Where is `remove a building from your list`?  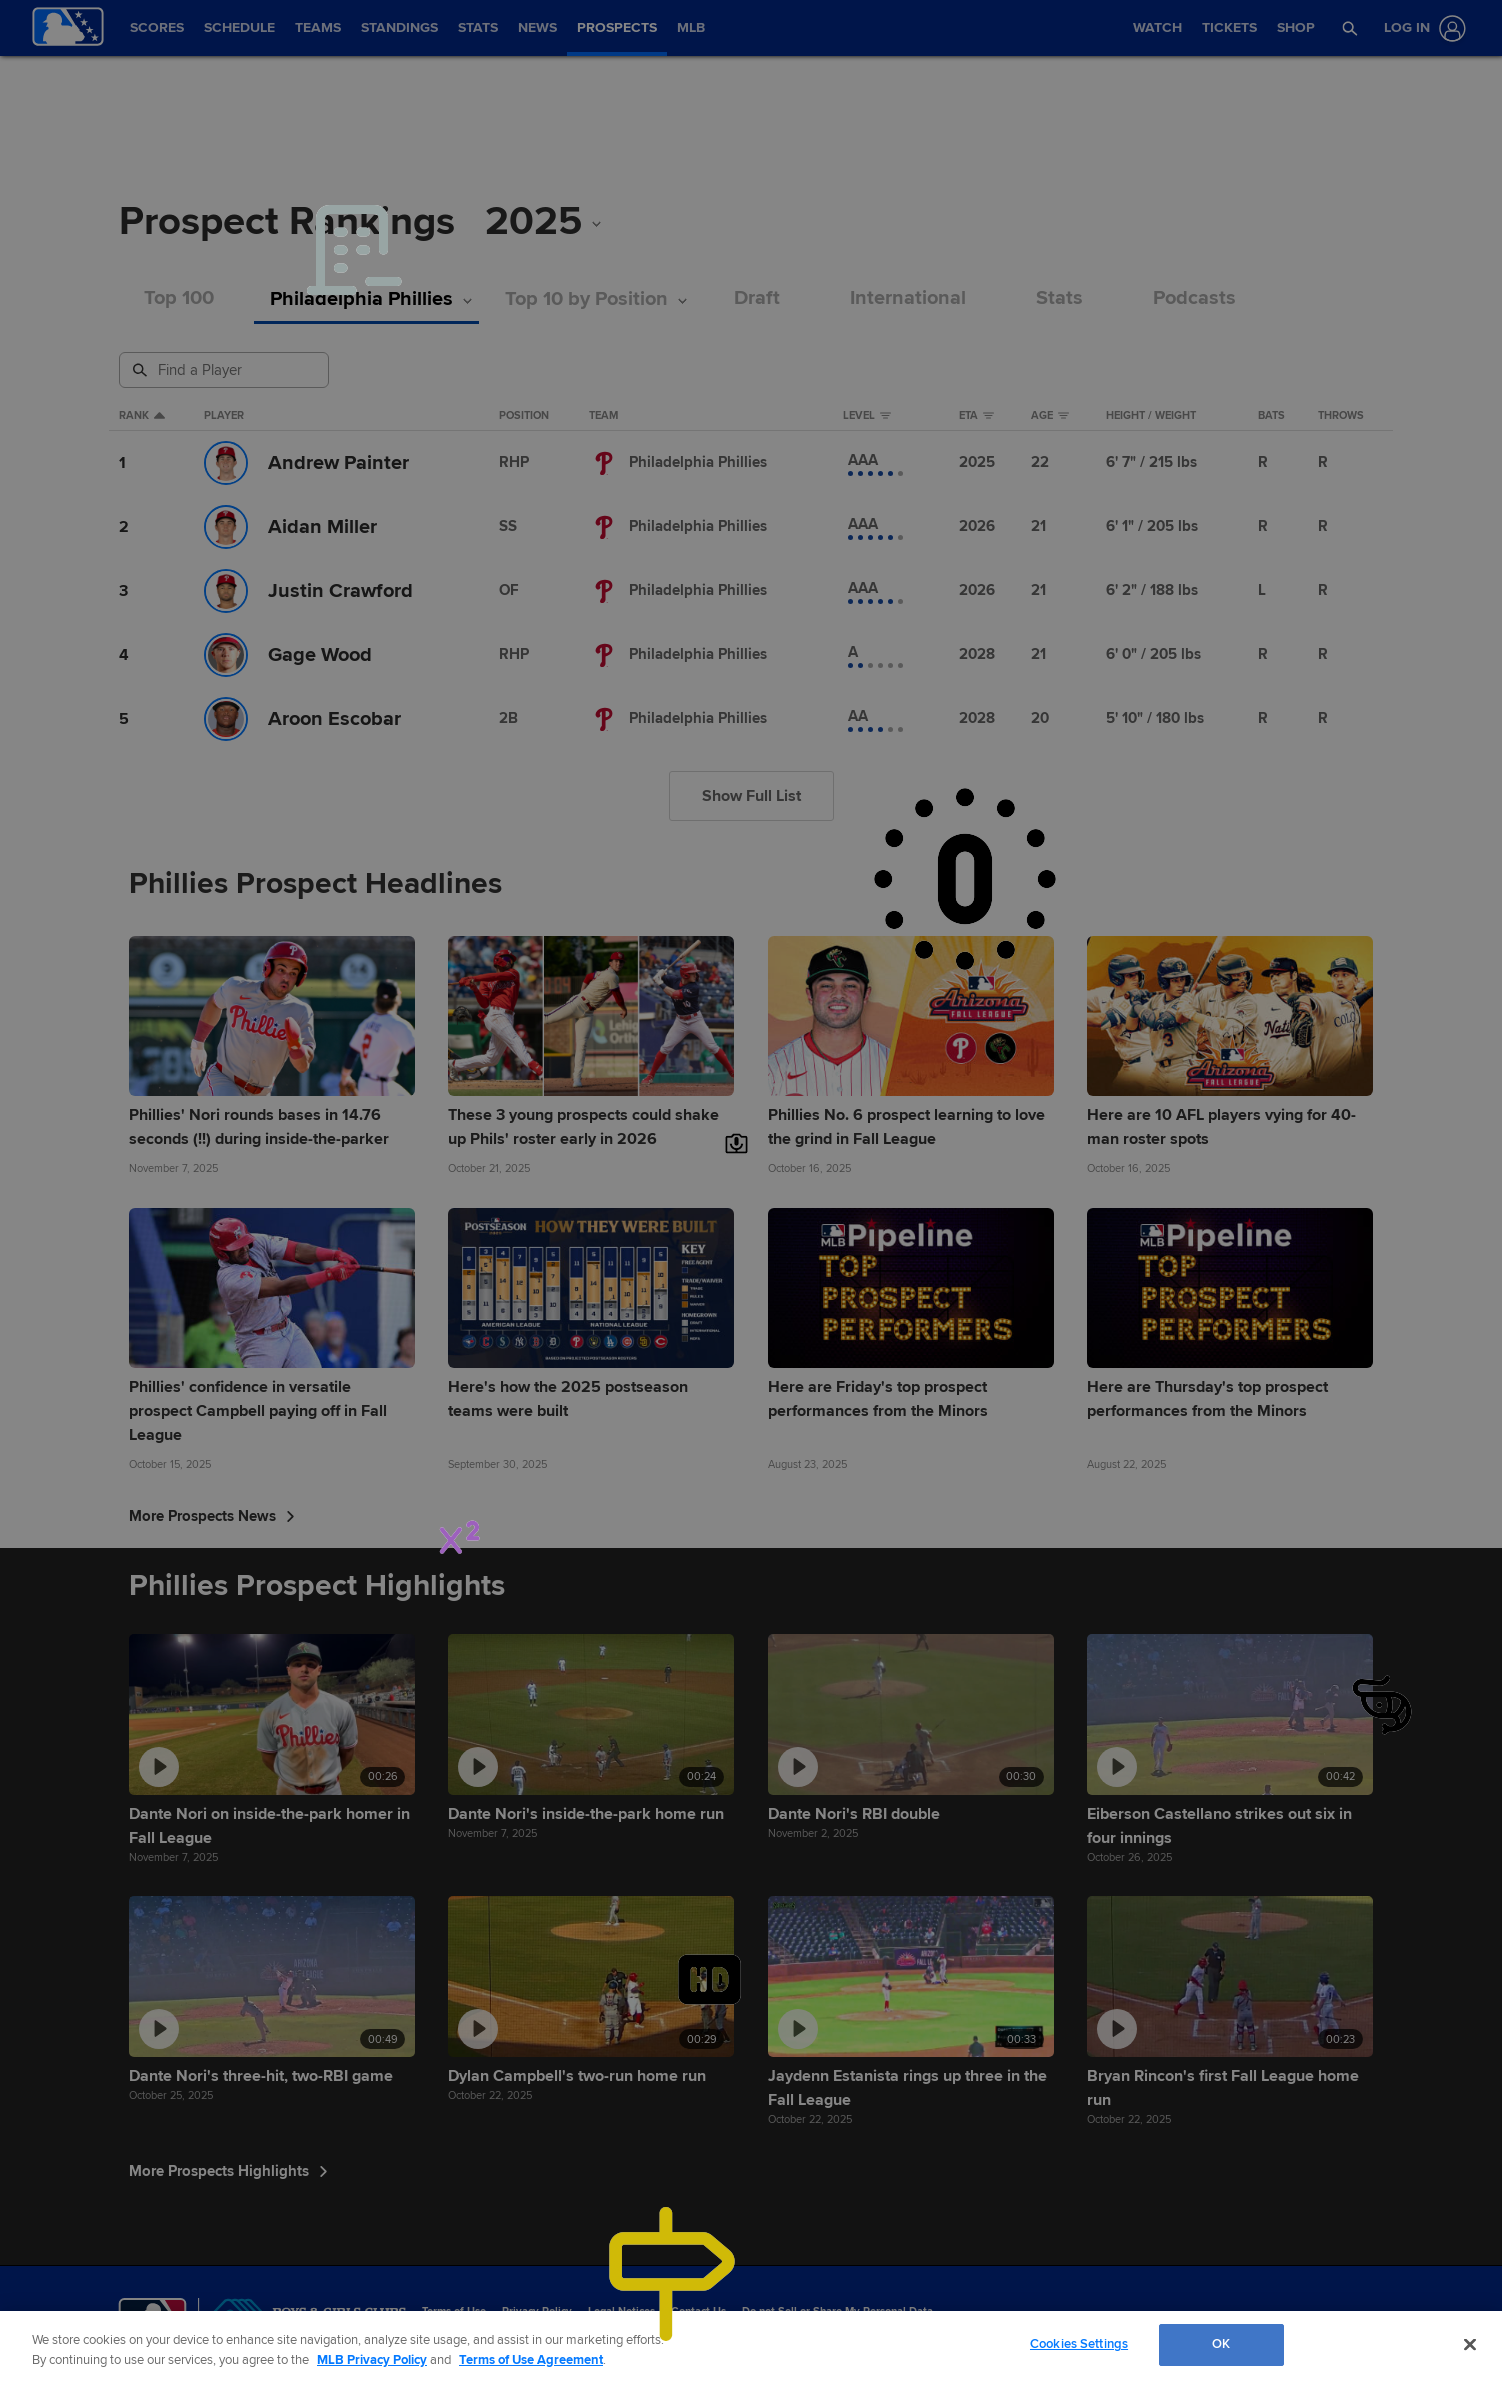
remove a building from your list is located at coordinates (352, 250).